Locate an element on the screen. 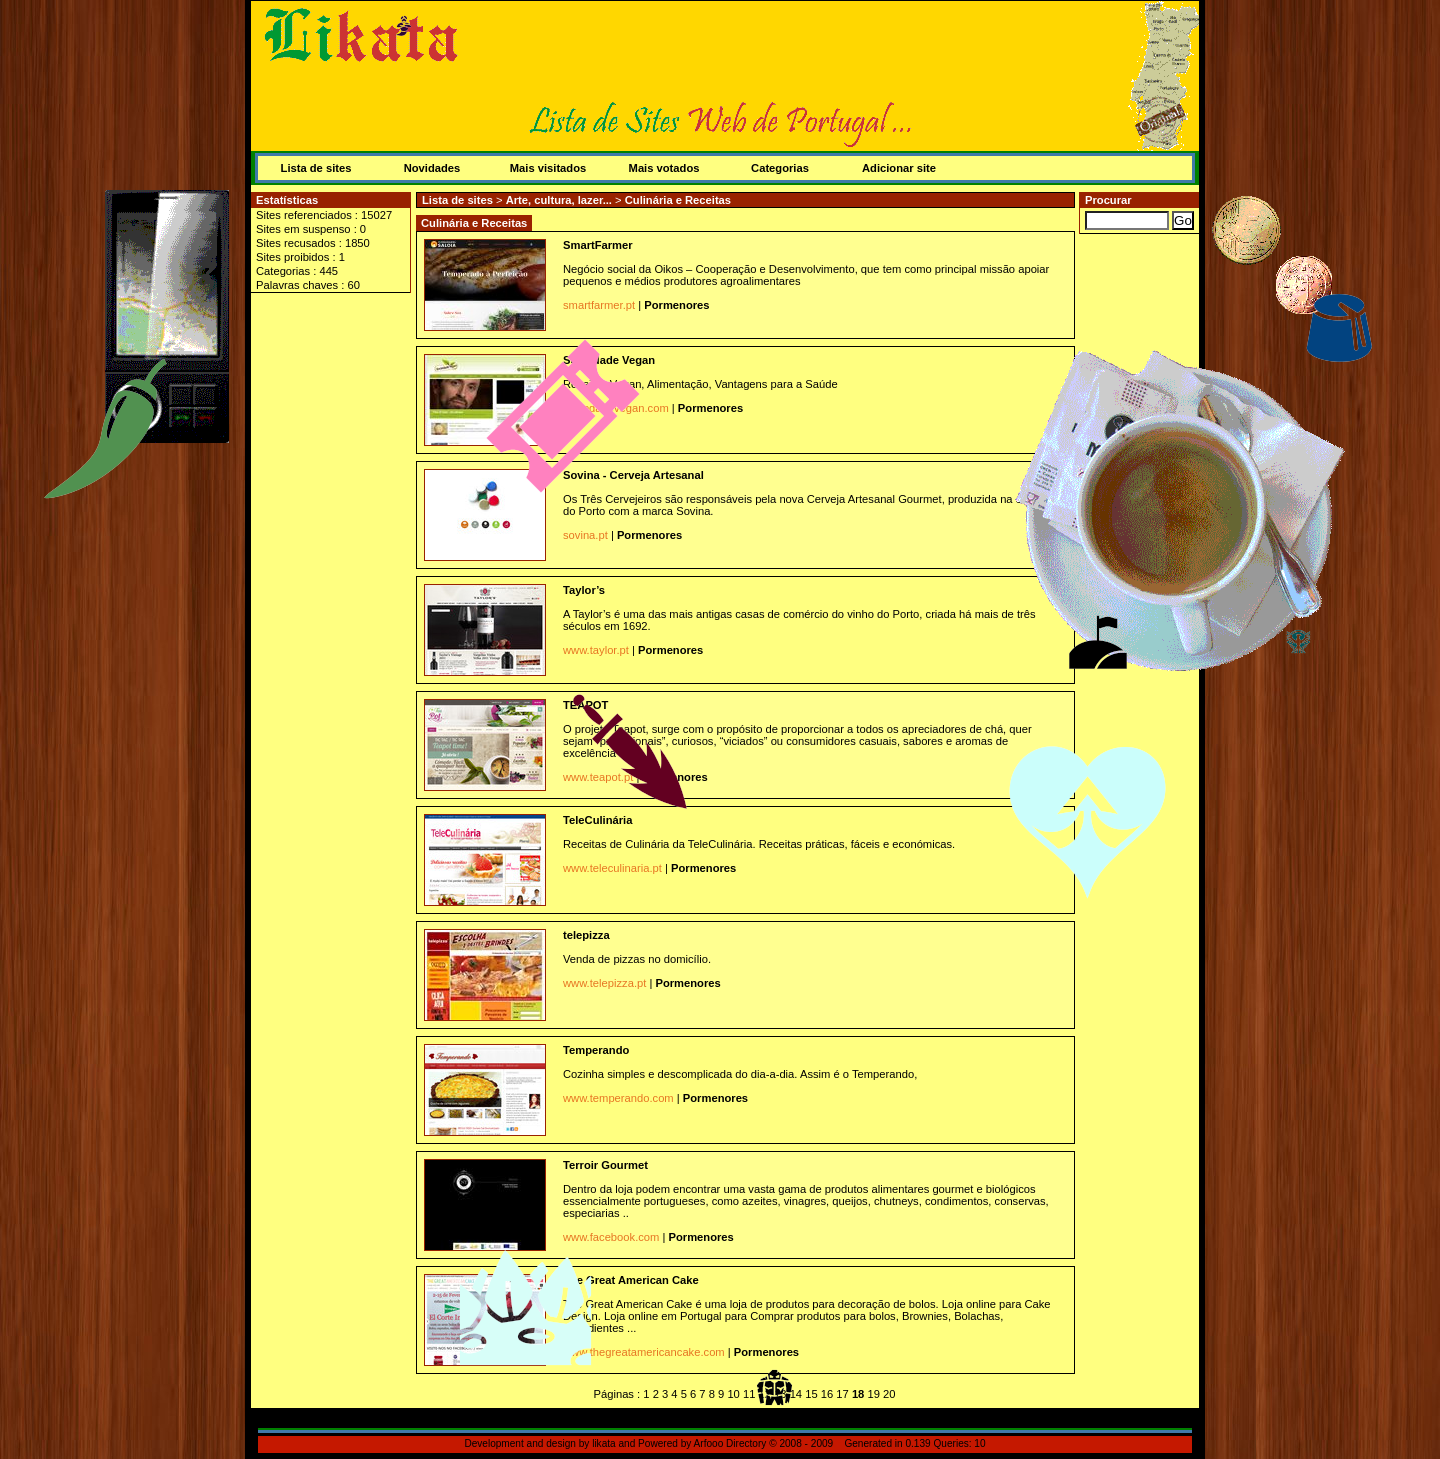 This screenshot has width=1440, height=1459. attack or melee combat action is located at coordinates (629, 751).